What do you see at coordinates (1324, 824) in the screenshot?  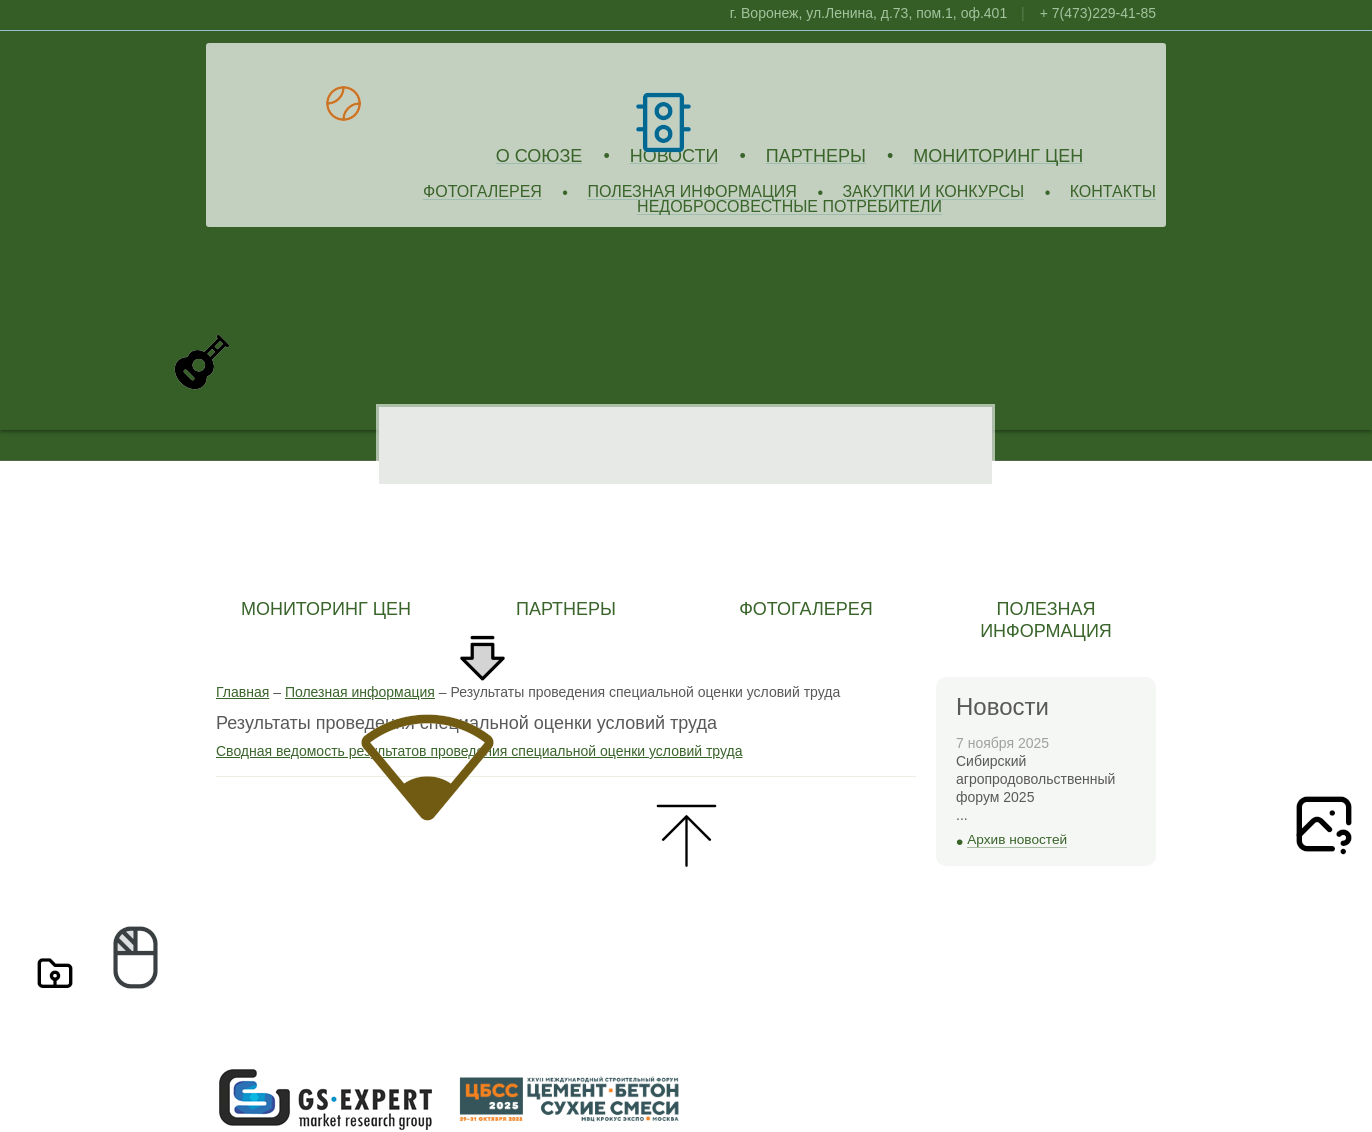 I see `unknown or missing image` at bounding box center [1324, 824].